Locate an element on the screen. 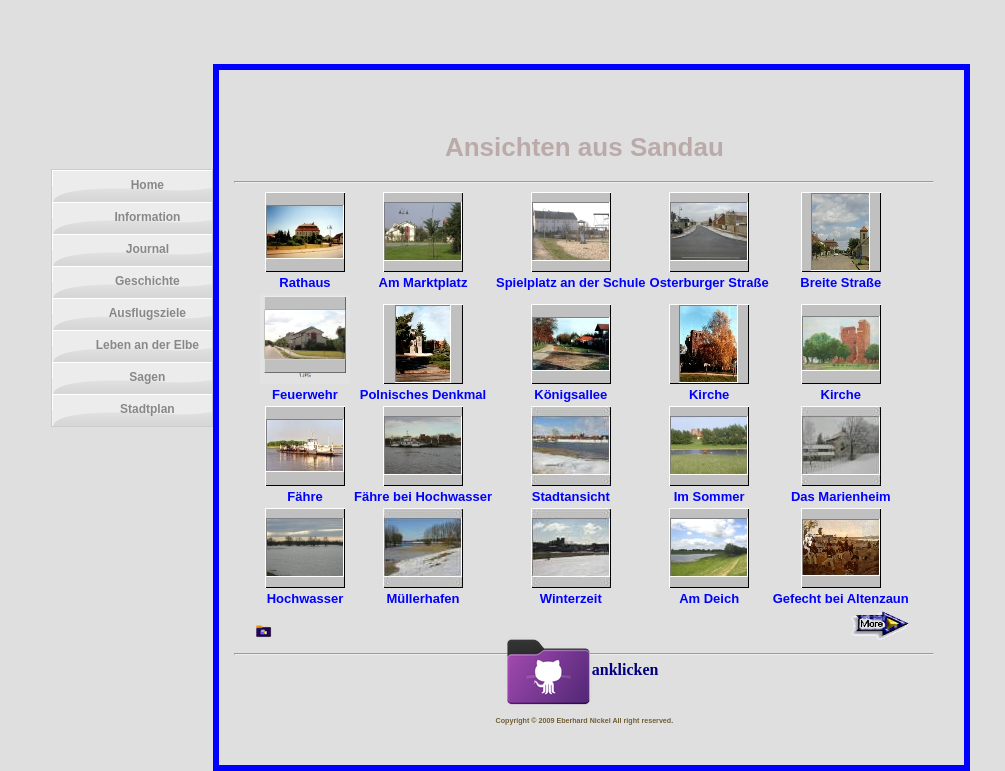 The width and height of the screenshot is (1005, 771). open github repository folder is located at coordinates (548, 674).